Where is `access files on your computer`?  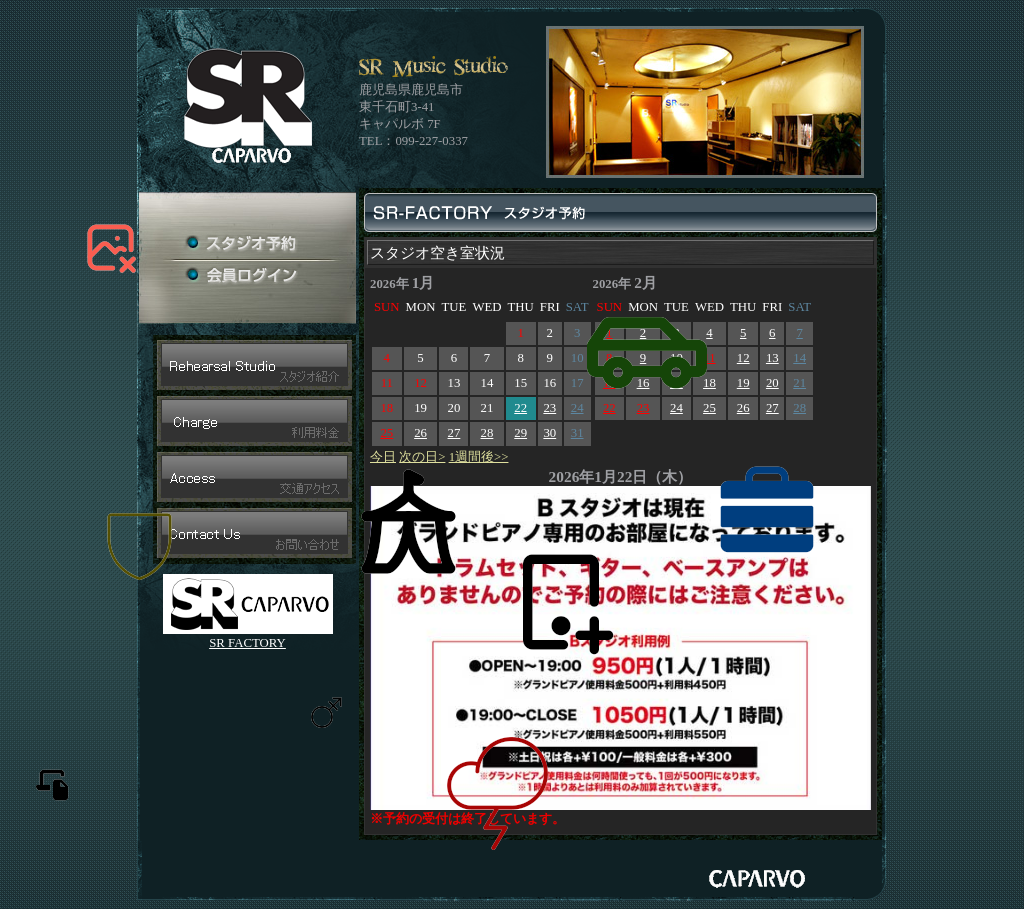 access files on your computer is located at coordinates (53, 785).